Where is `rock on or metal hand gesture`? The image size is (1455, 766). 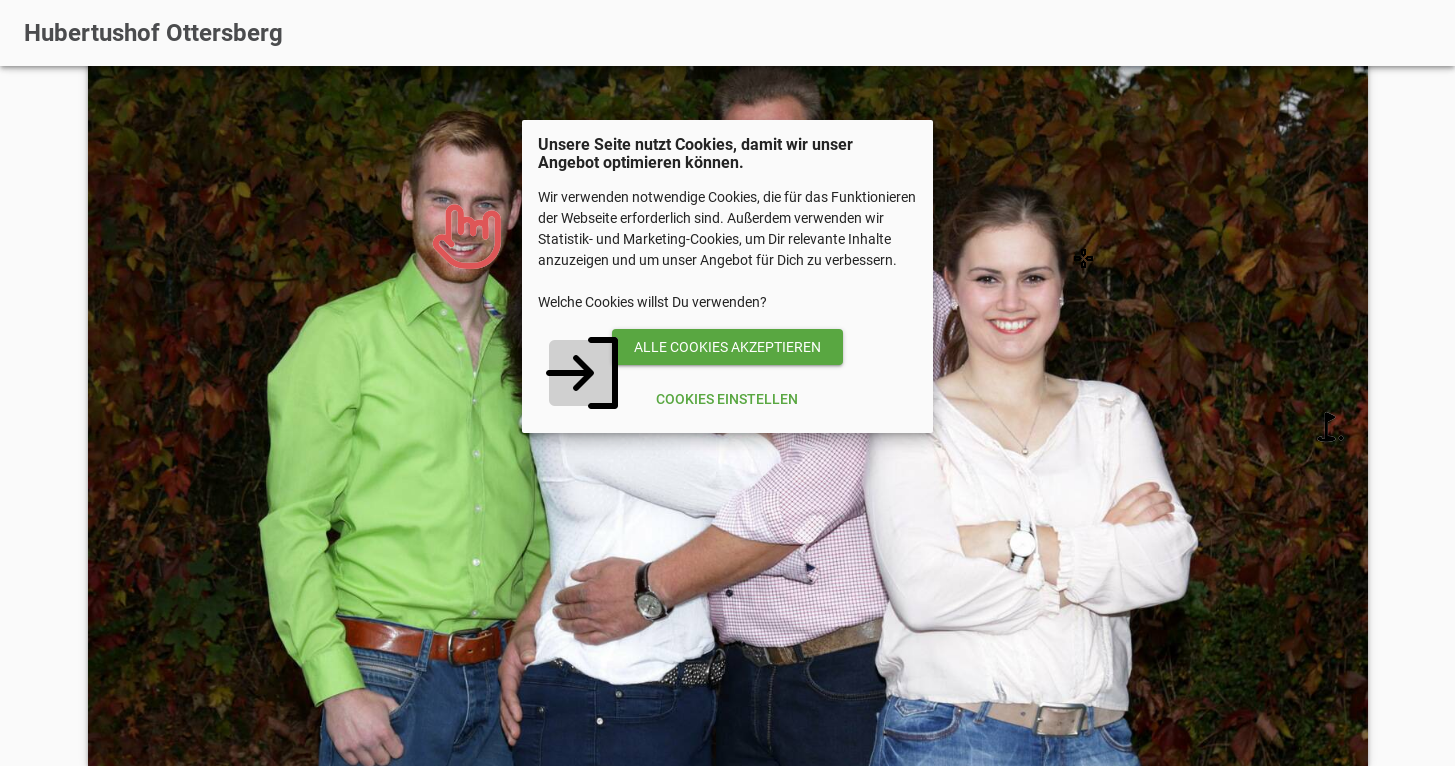
rock on or metal hand gesture is located at coordinates (467, 235).